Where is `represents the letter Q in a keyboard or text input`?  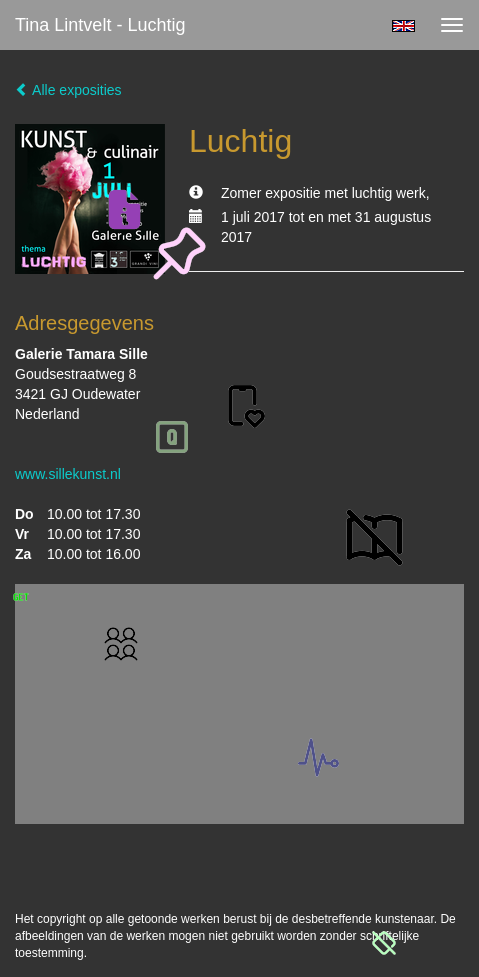 represents the letter Q in a keyboard or text input is located at coordinates (172, 437).